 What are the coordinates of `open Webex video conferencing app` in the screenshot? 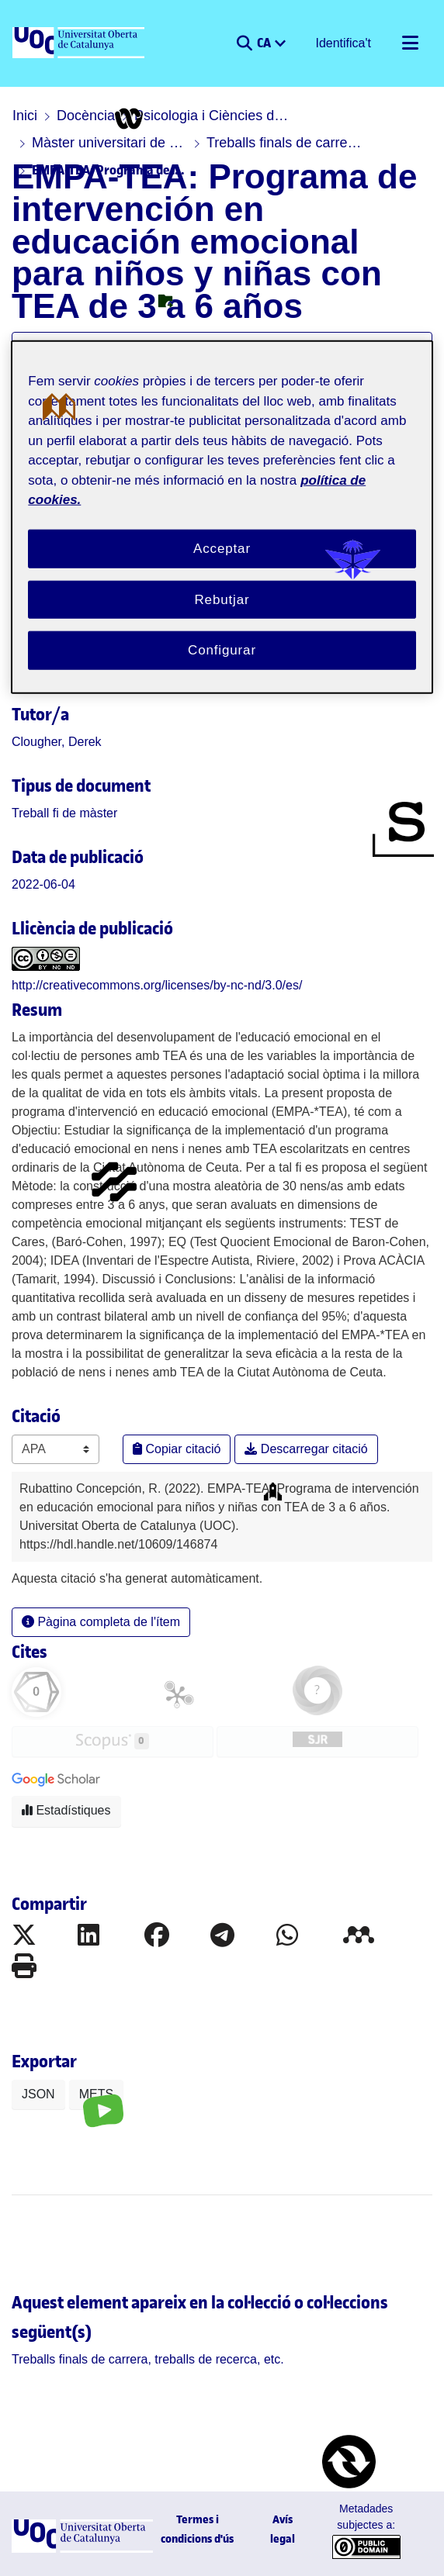 It's located at (129, 119).